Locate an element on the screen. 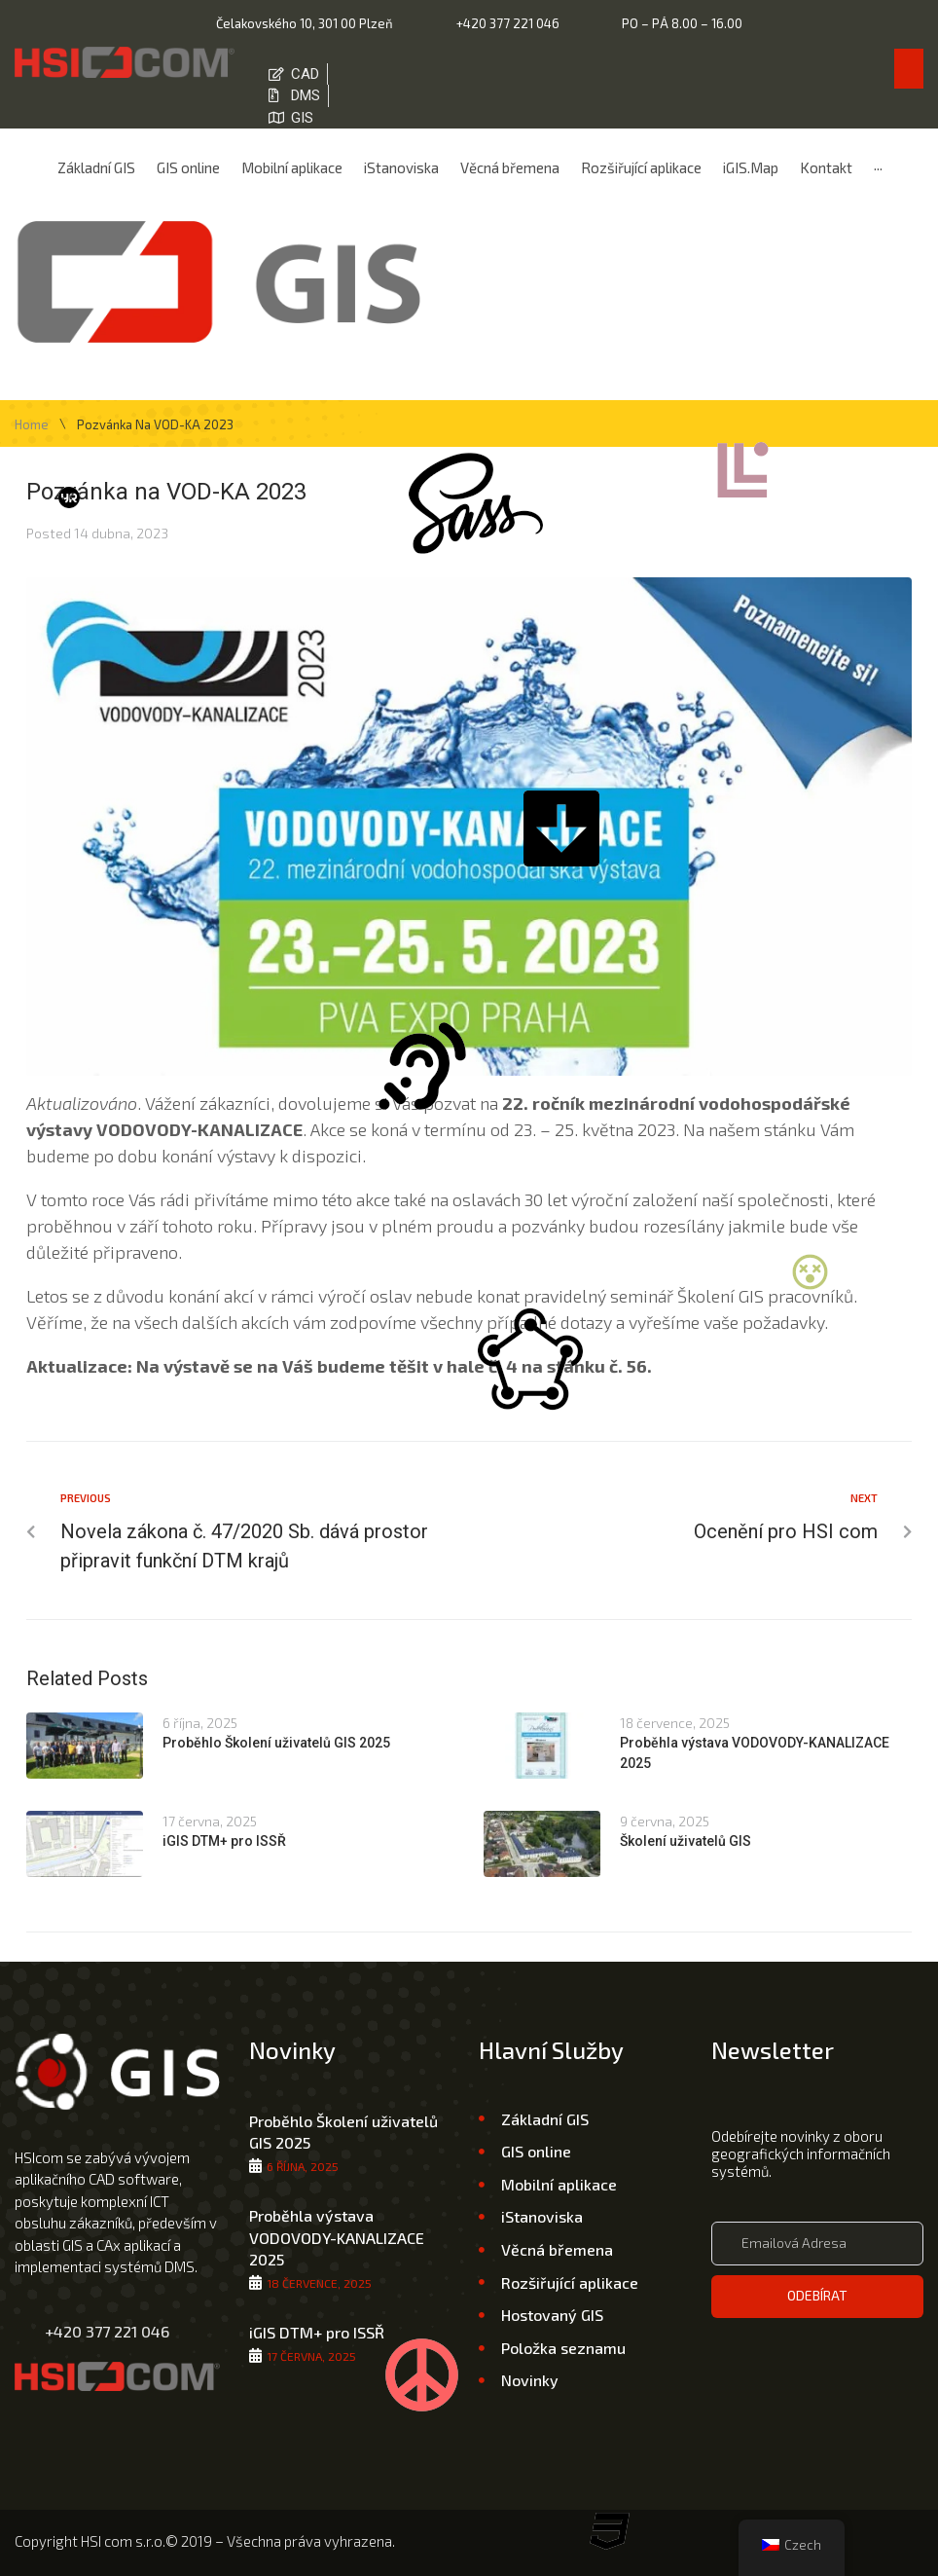 The width and height of the screenshot is (938, 2576). linksys brand logo is located at coordinates (742, 469).